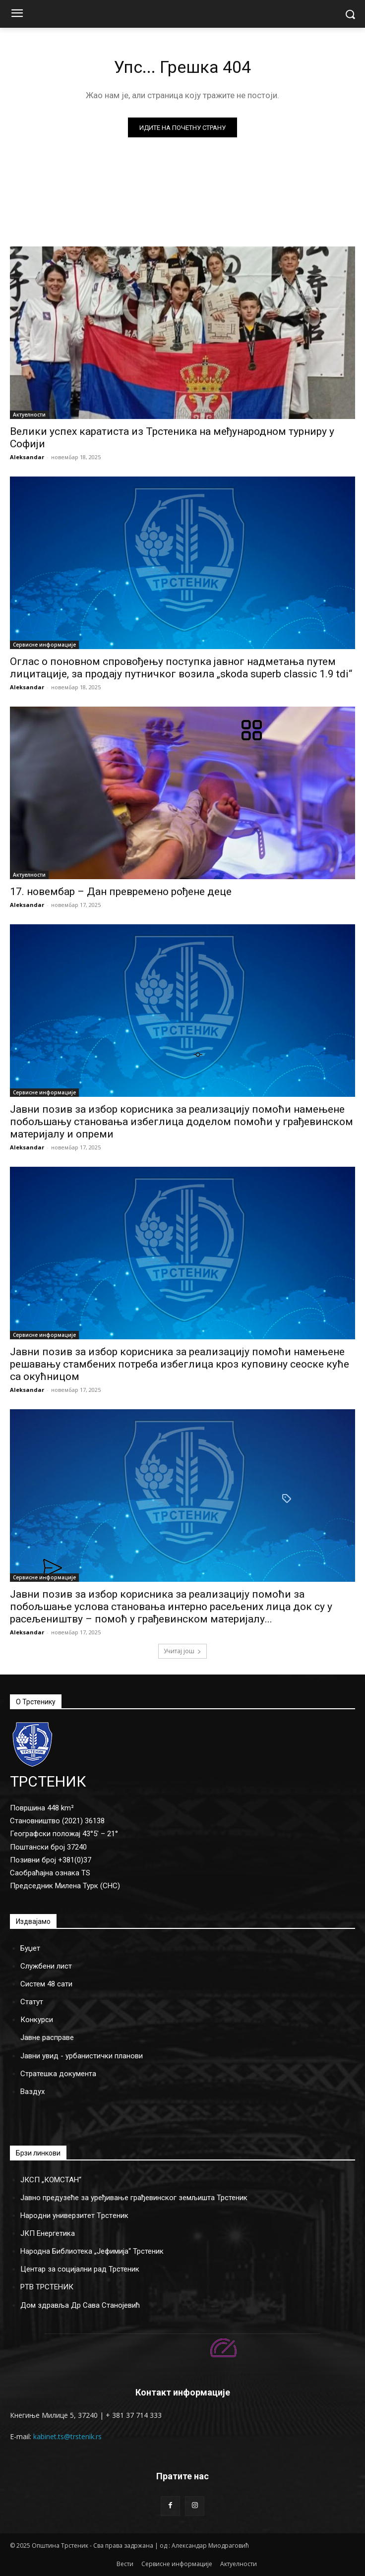  What do you see at coordinates (198, 1055) in the screenshot?
I see `view commit history` at bounding box center [198, 1055].